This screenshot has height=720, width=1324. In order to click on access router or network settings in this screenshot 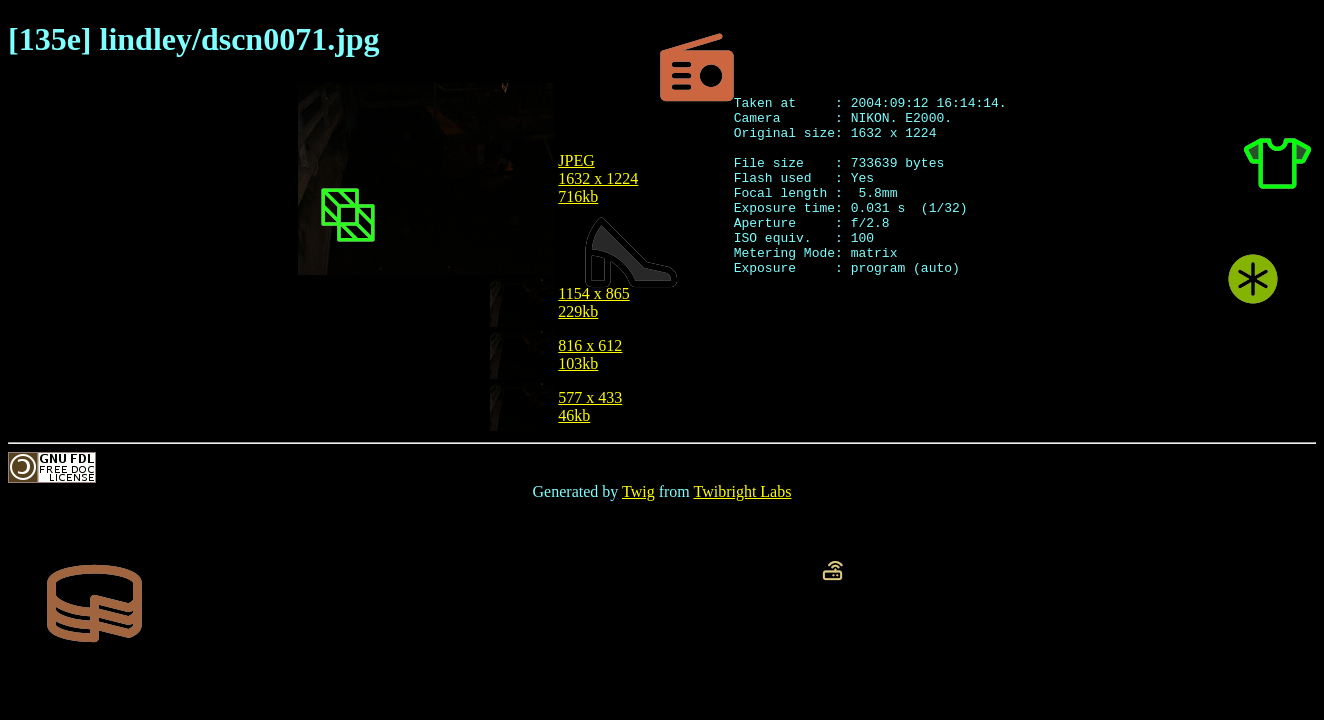, I will do `click(832, 570)`.